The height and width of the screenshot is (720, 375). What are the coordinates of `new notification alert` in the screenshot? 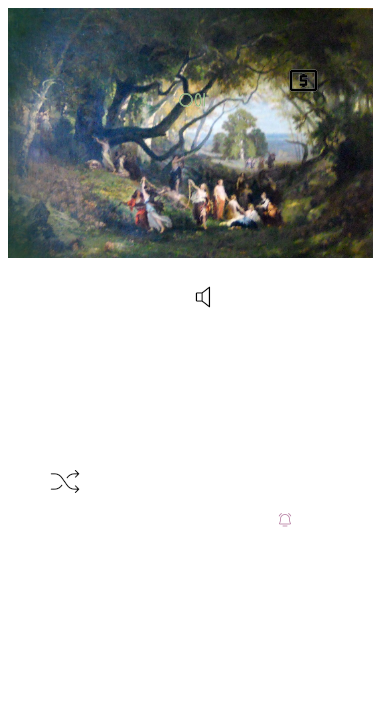 It's located at (285, 520).